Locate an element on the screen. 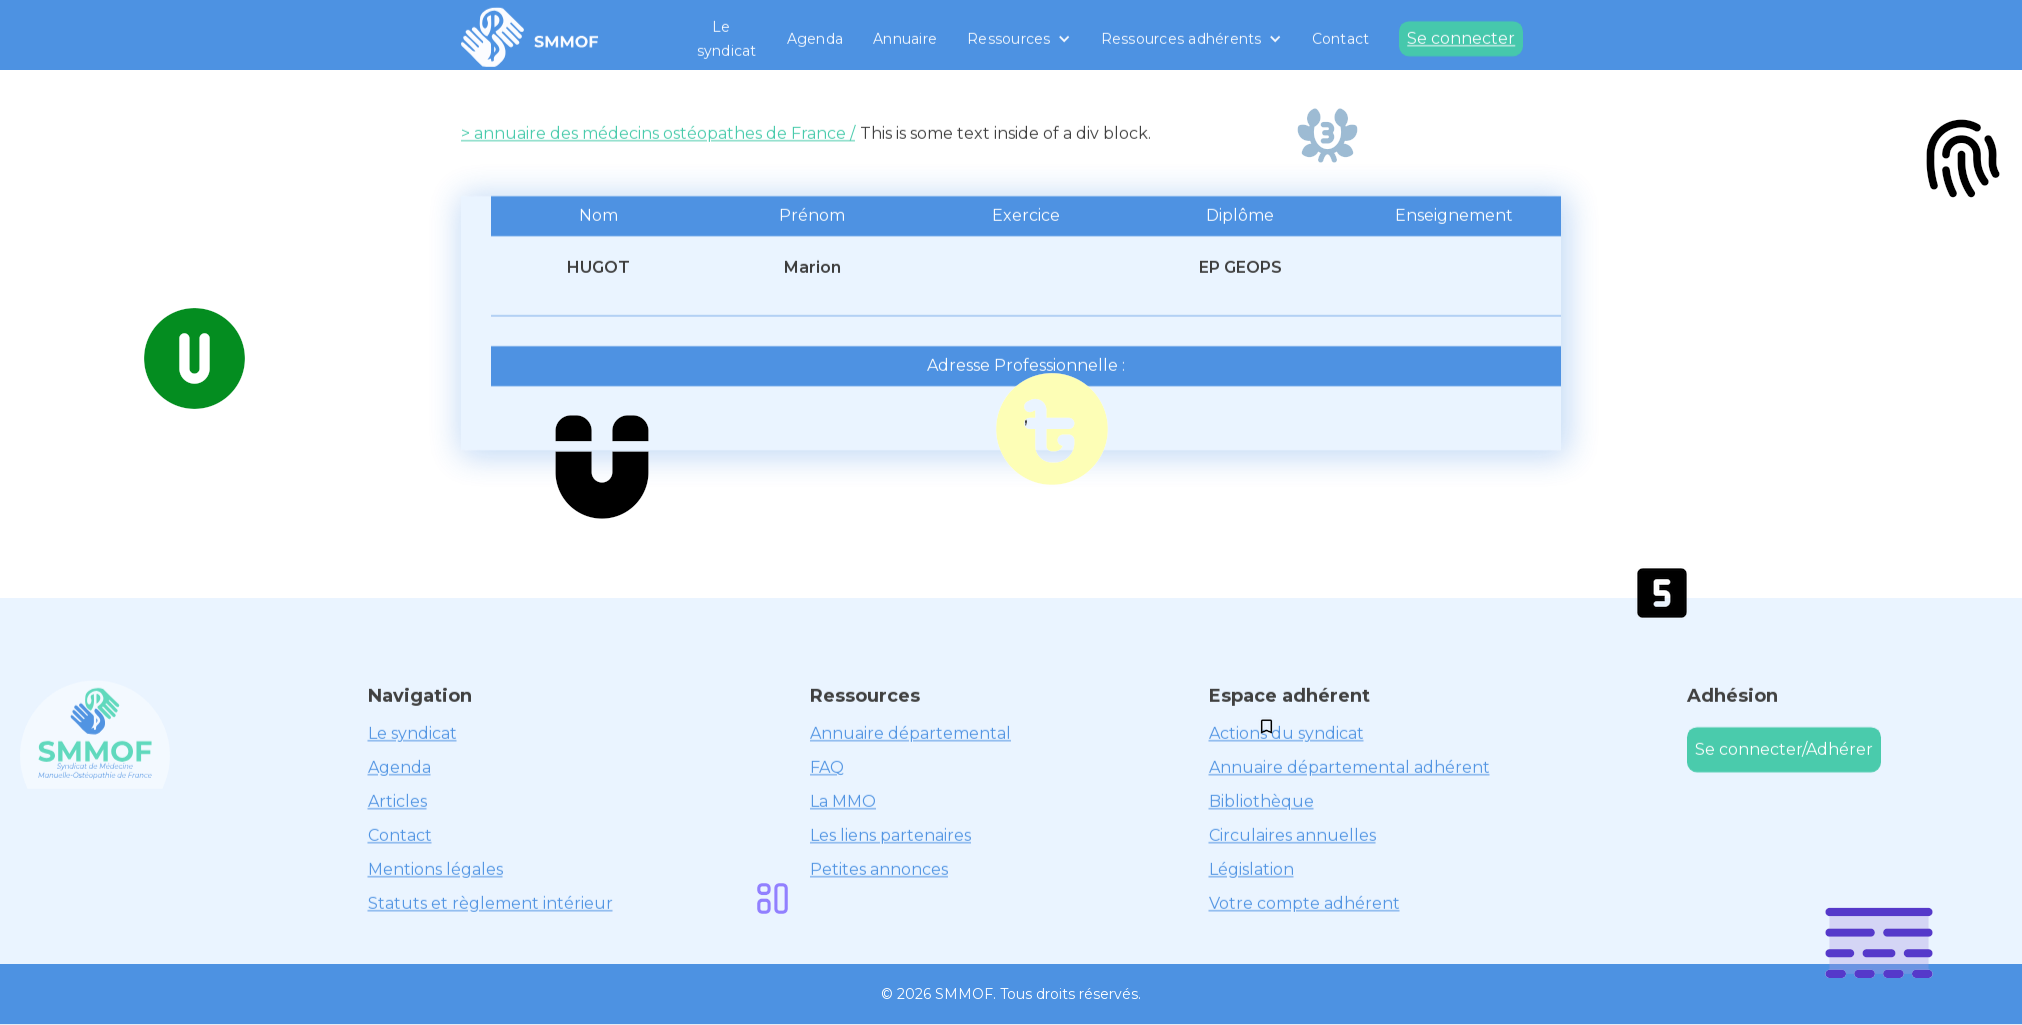  indicates third place ranking or bronze medal status is located at coordinates (1327, 135).